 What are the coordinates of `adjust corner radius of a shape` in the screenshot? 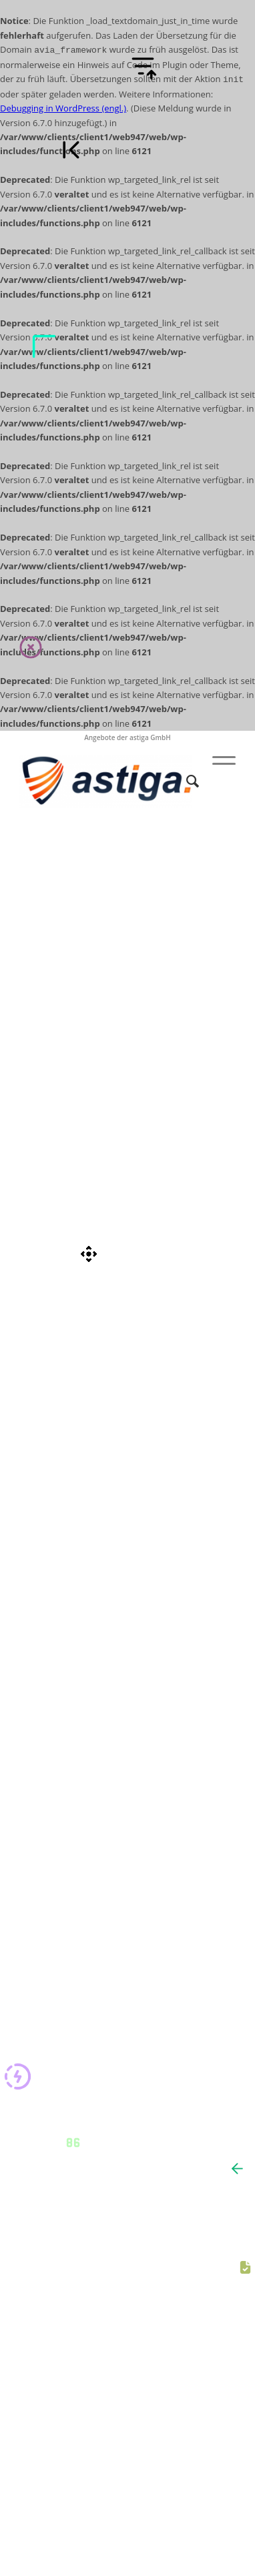 It's located at (44, 346).